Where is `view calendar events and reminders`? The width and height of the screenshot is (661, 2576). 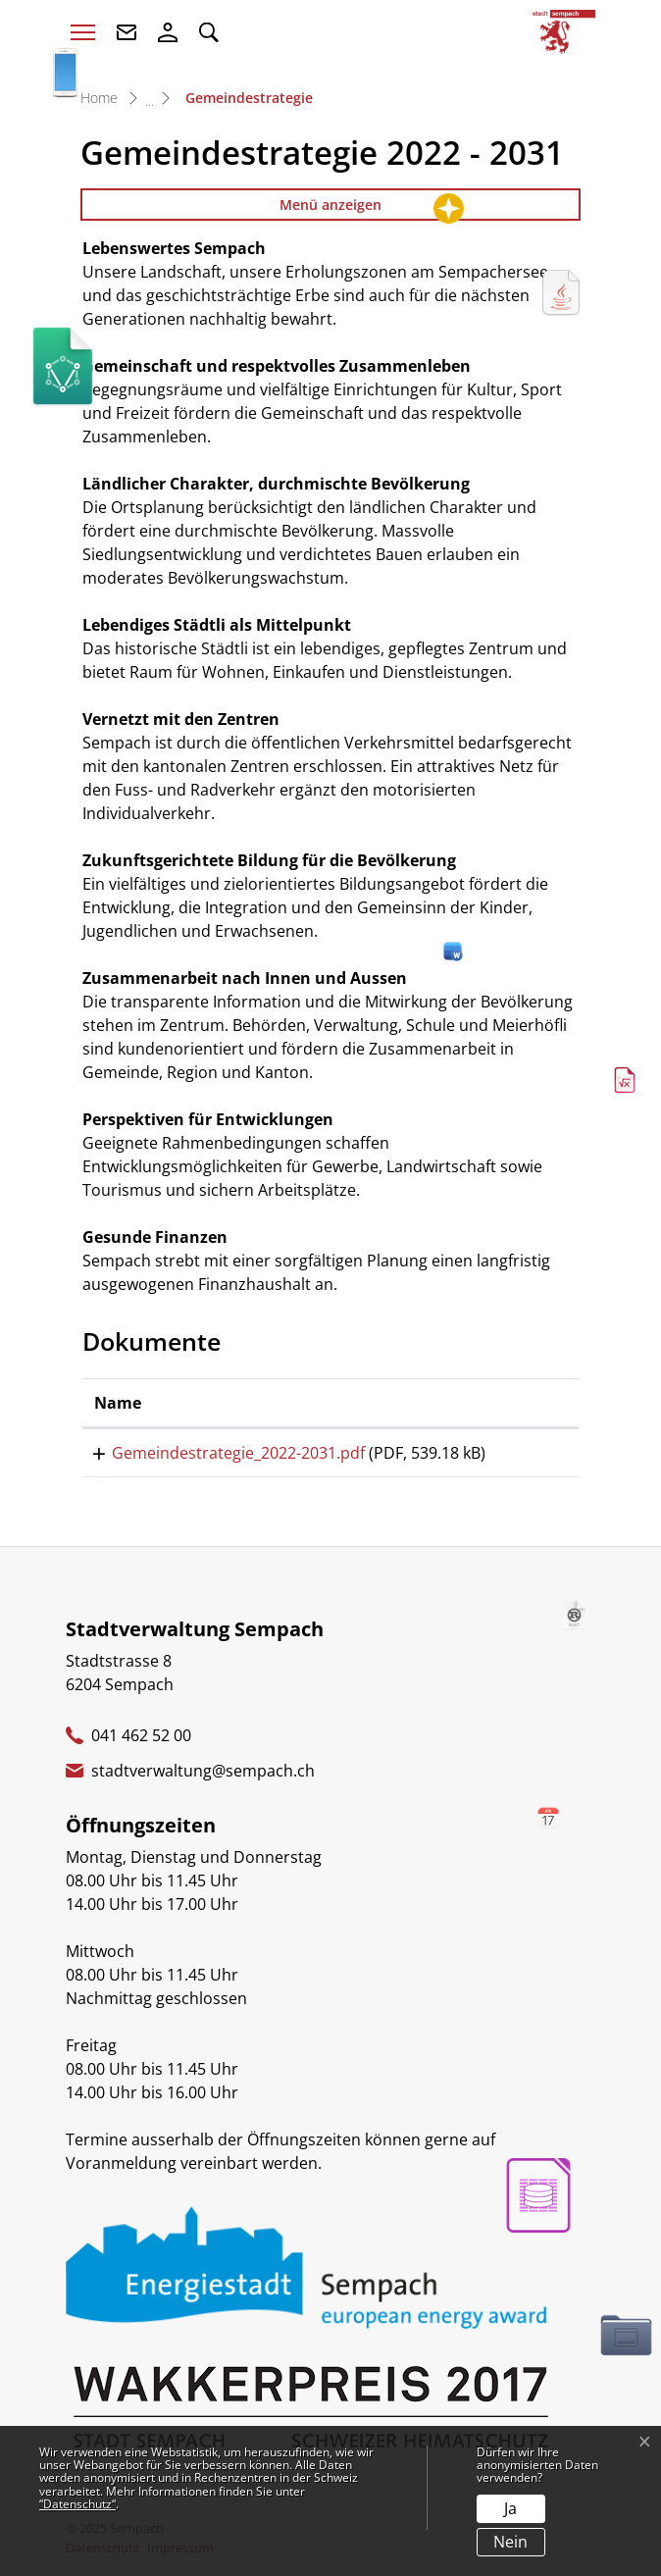 view calendar events and reminders is located at coordinates (548, 1818).